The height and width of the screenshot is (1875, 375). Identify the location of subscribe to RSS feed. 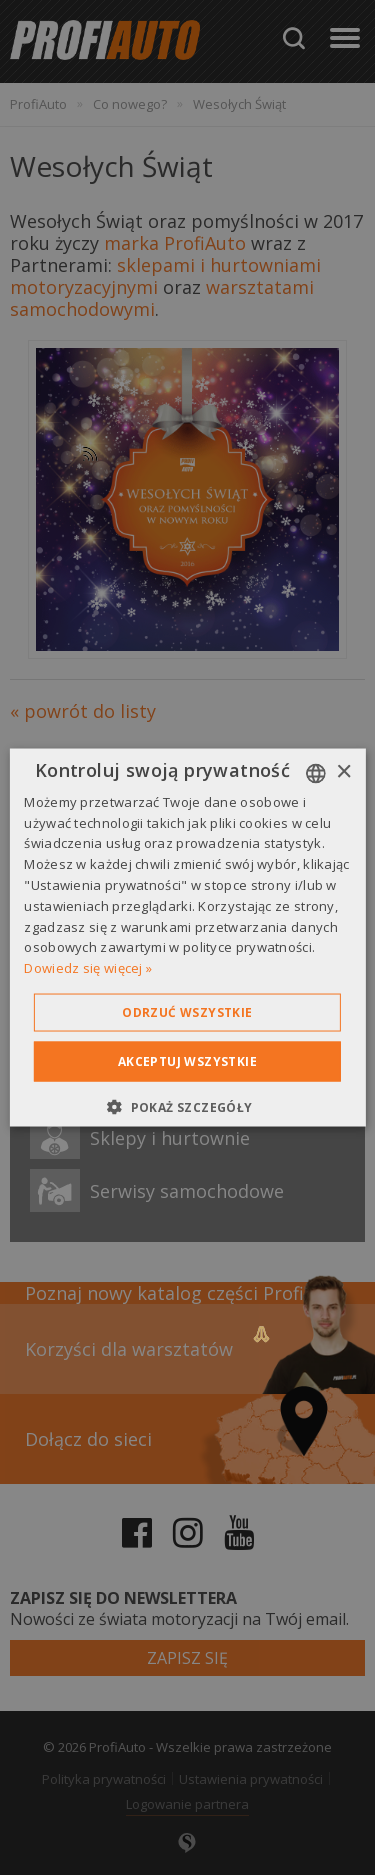
(89, 454).